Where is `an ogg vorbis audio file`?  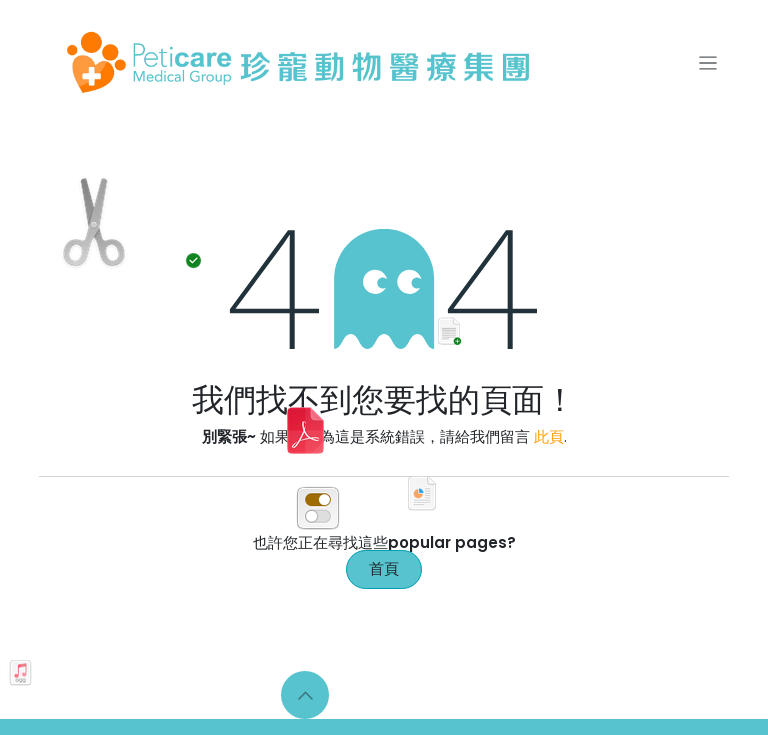 an ogg vorbis audio file is located at coordinates (20, 672).